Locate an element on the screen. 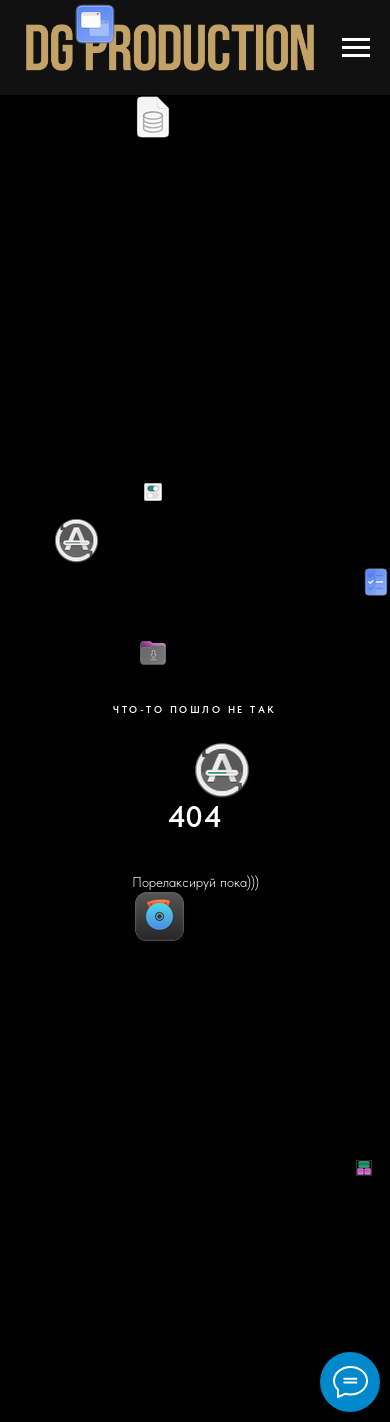 The image size is (390, 1422). open gnome tweaks settings application is located at coordinates (153, 492).